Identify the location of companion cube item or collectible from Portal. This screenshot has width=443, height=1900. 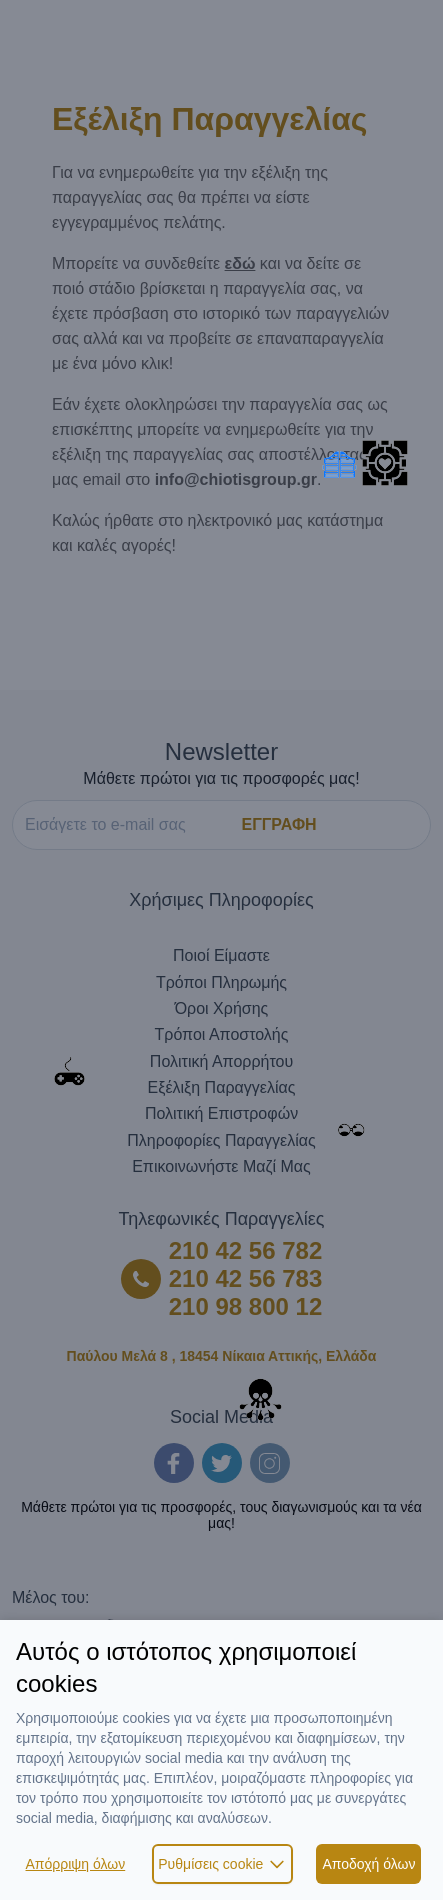
(385, 463).